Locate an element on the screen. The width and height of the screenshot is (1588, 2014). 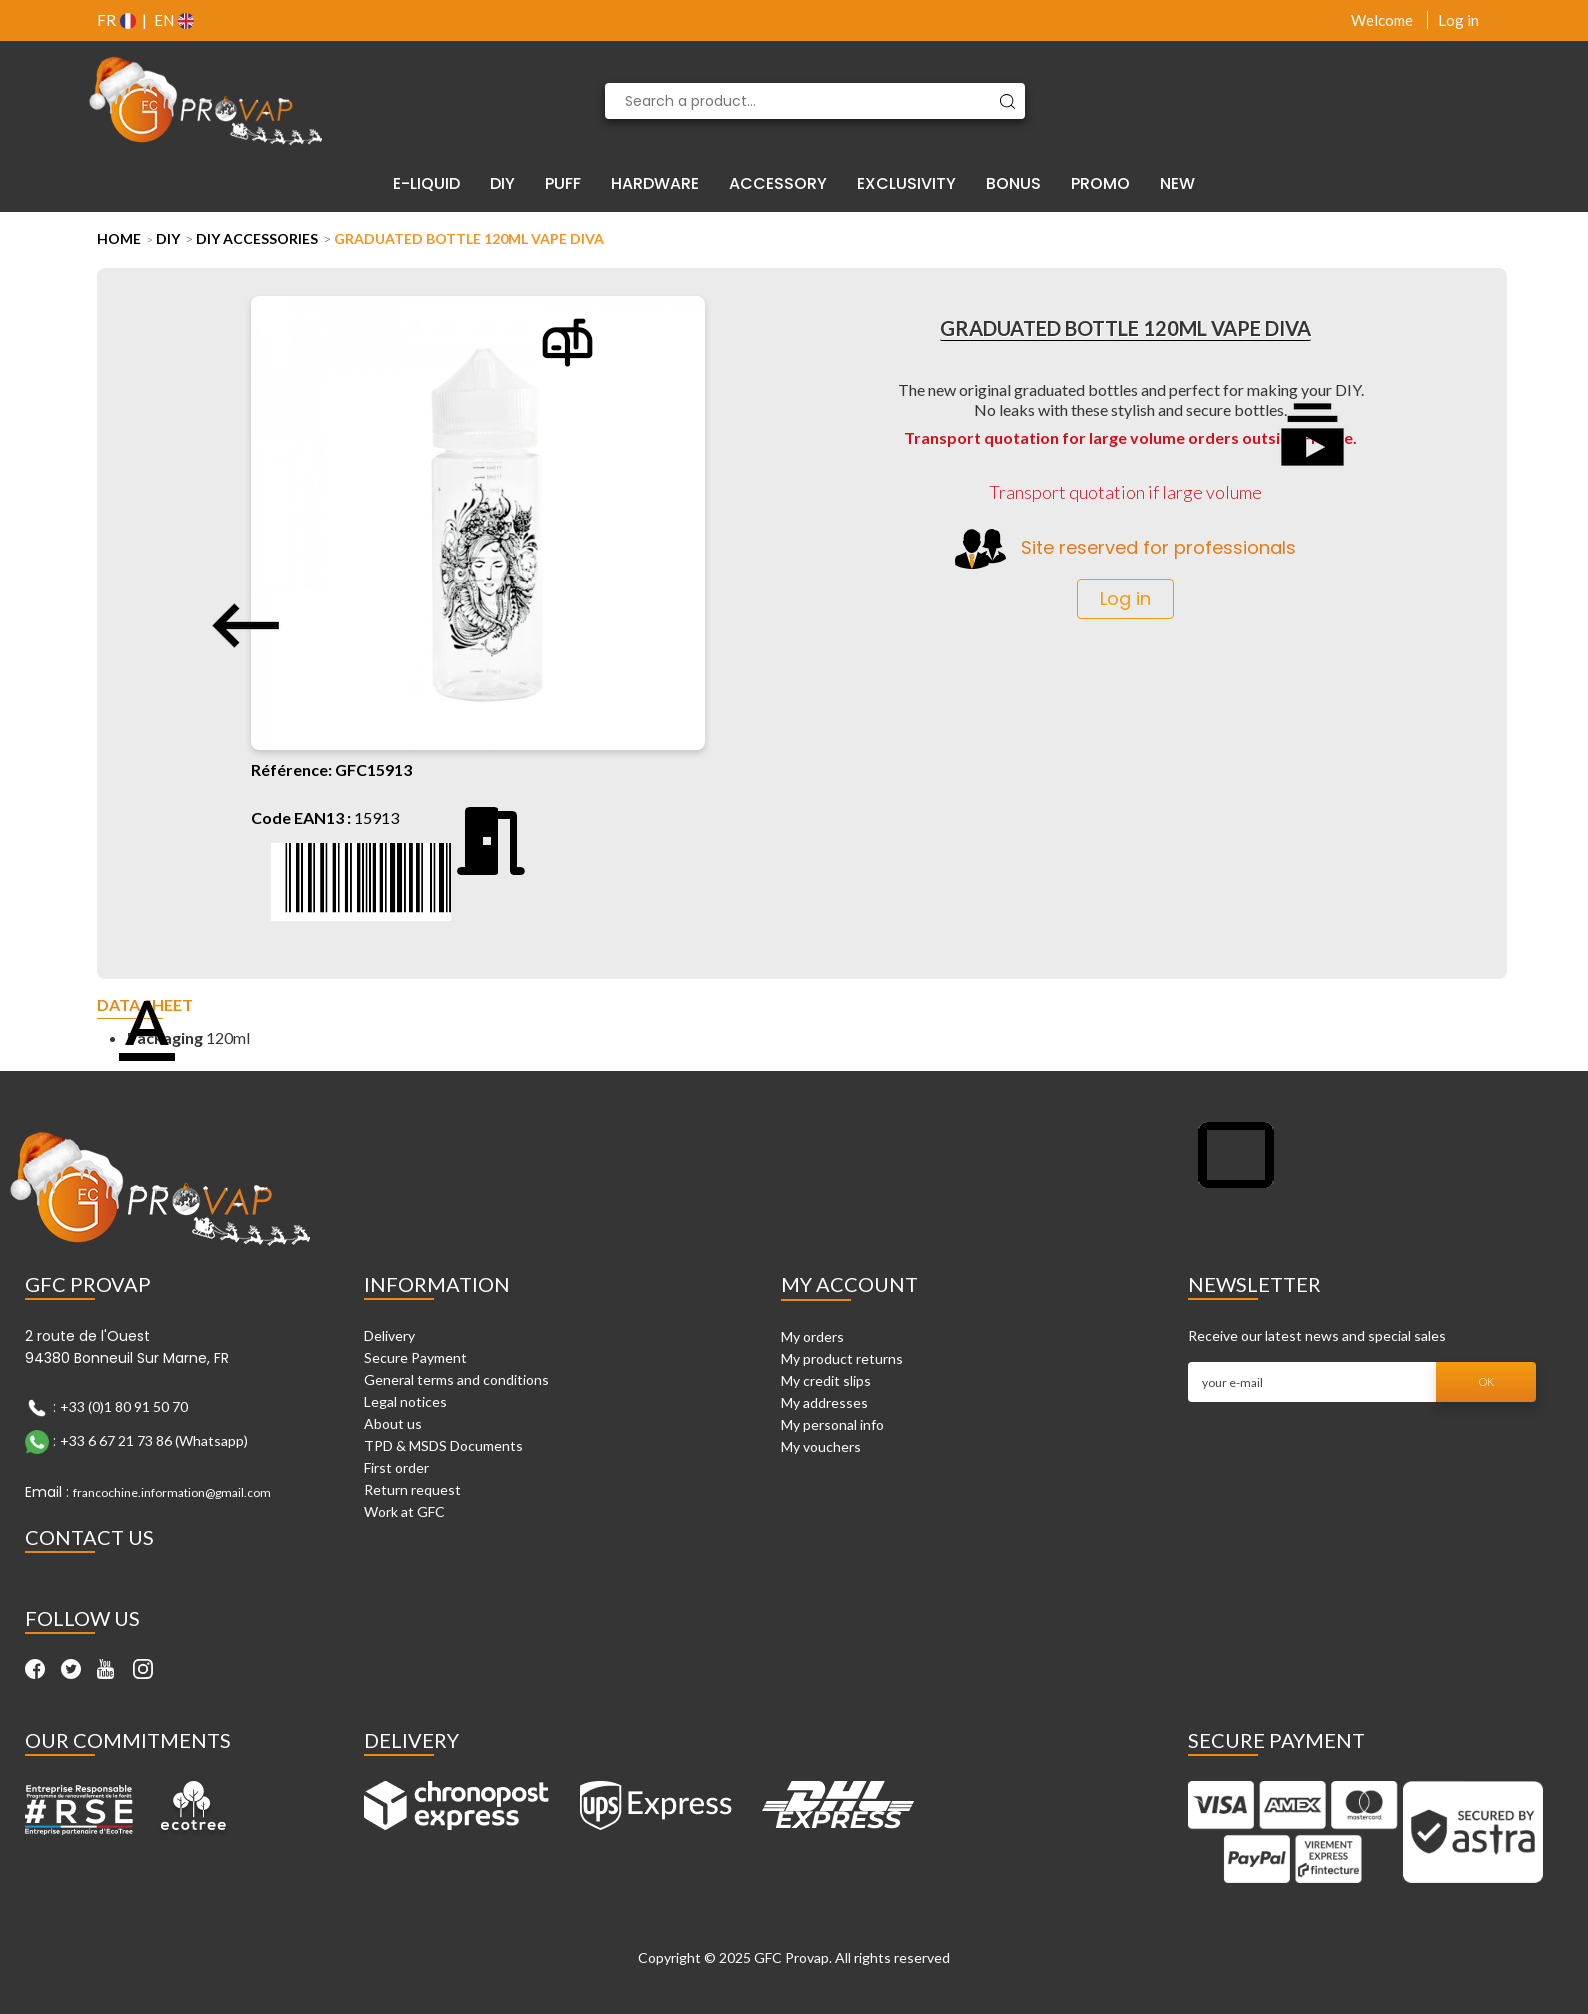
view your subscriptions is located at coordinates (1312, 434).